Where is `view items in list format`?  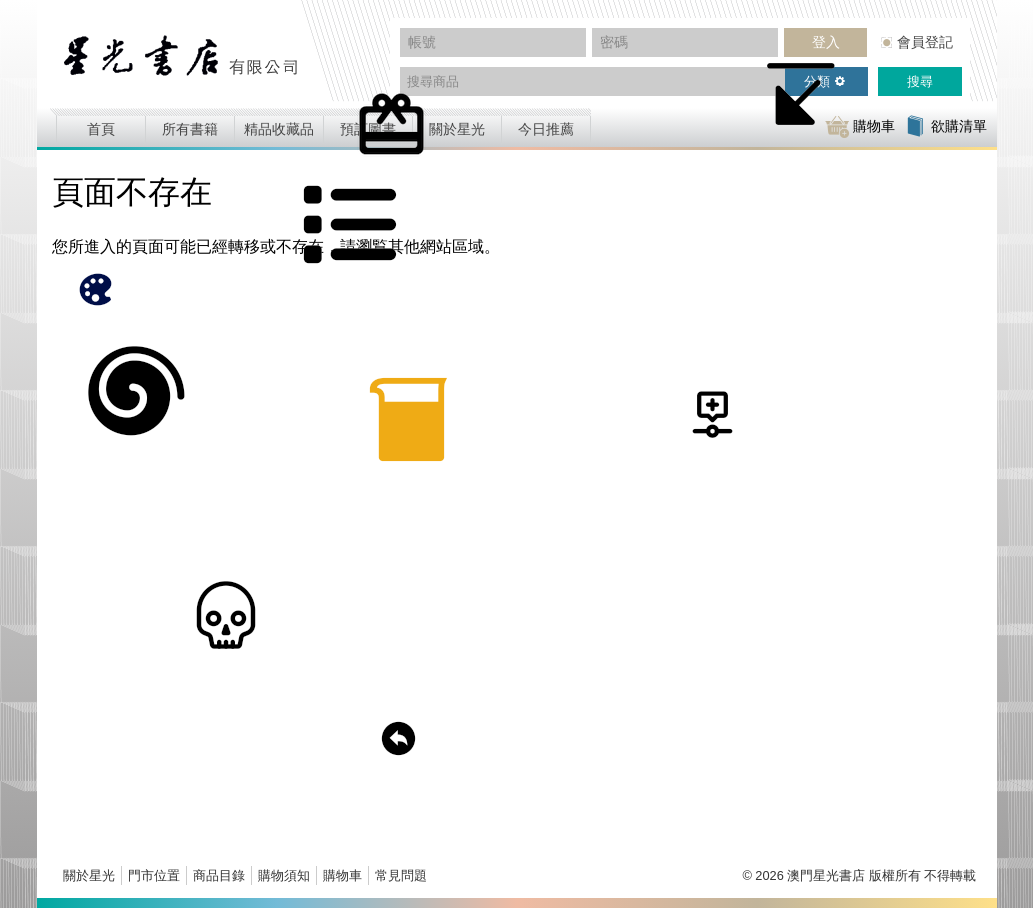
view items in list format is located at coordinates (348, 224).